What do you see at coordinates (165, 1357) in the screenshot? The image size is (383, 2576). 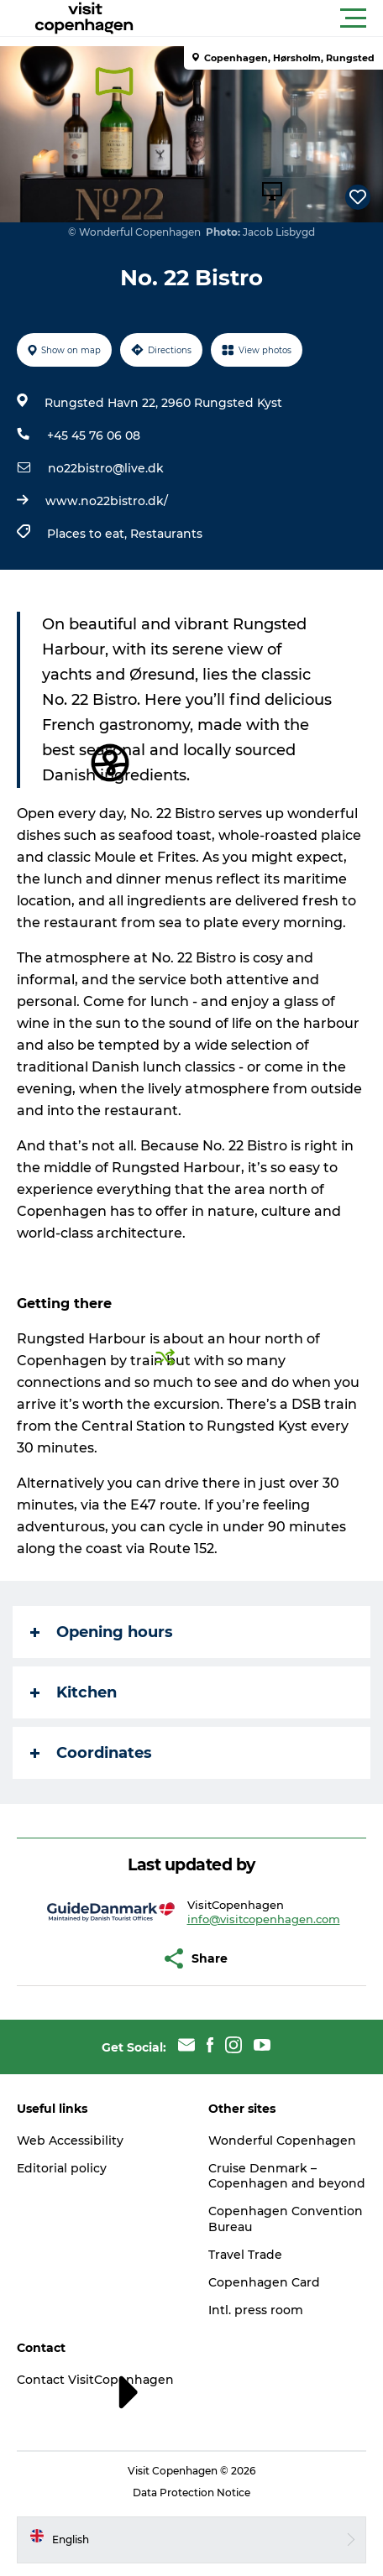 I see `shuffle or randomize content` at bounding box center [165, 1357].